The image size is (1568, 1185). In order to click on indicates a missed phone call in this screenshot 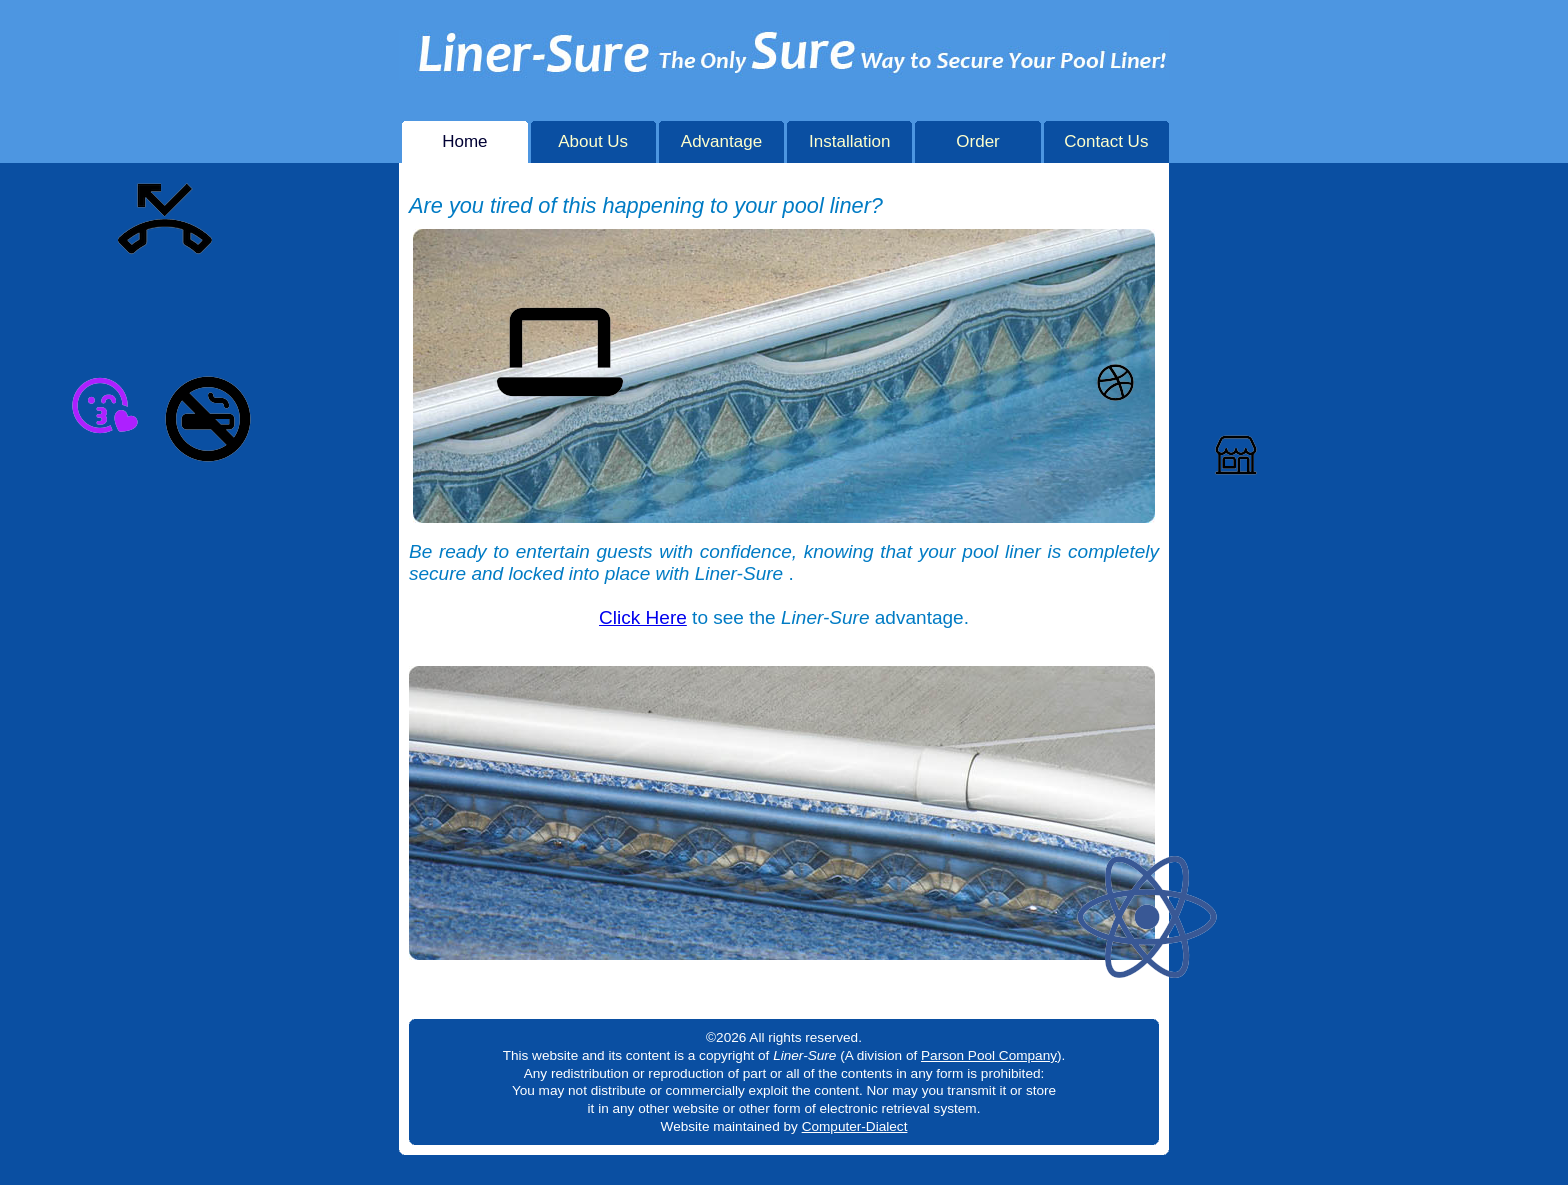, I will do `click(165, 219)`.